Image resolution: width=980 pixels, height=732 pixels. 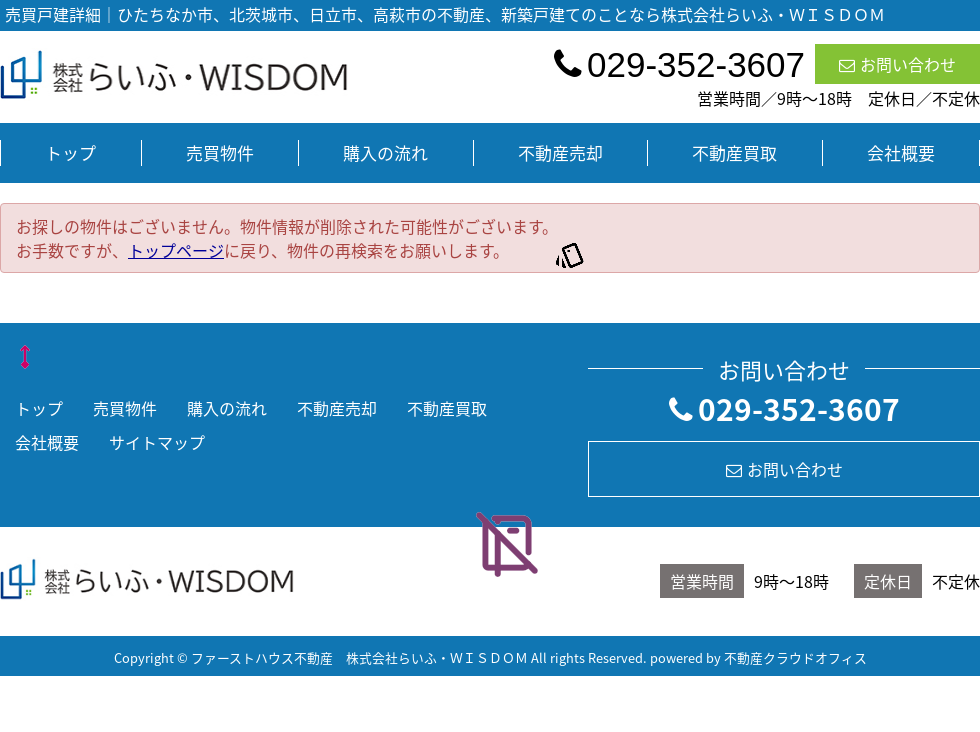 I want to click on access style or theme settings, so click(x=570, y=255).